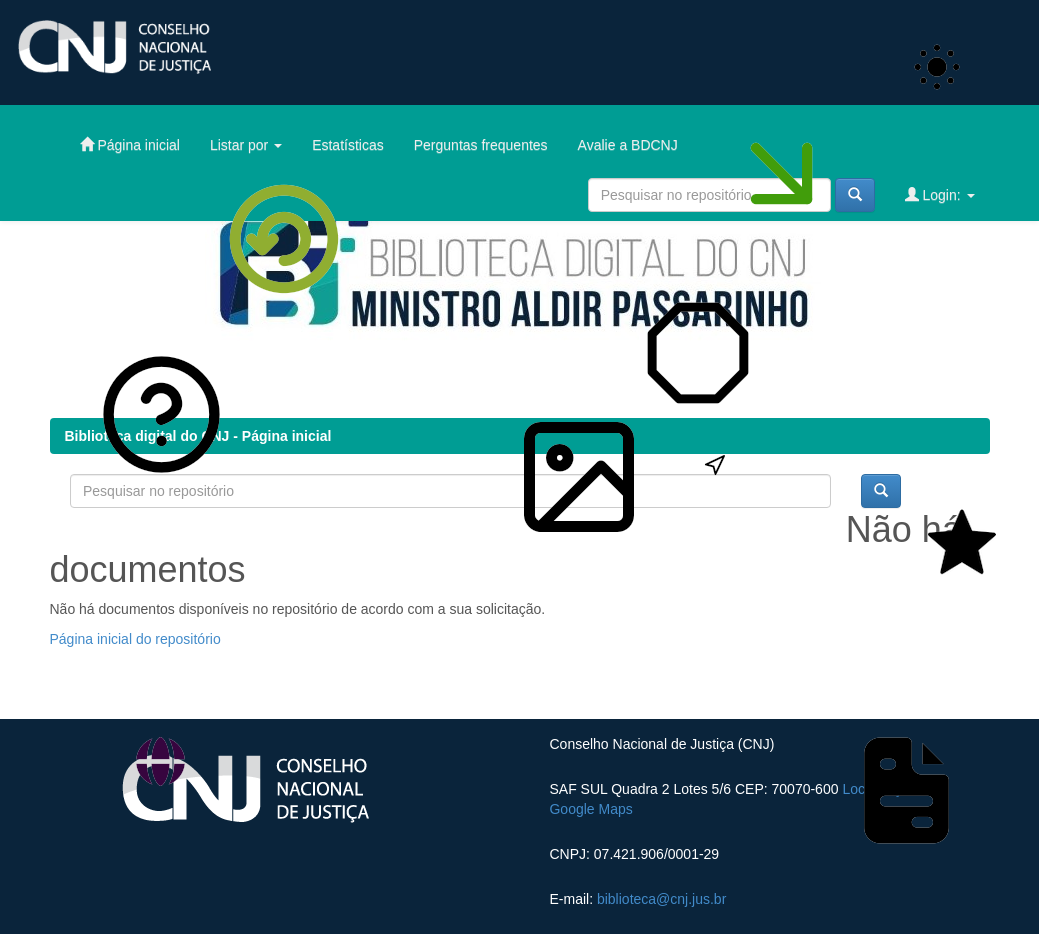  Describe the element at coordinates (962, 543) in the screenshot. I see `add item to favorites` at that location.